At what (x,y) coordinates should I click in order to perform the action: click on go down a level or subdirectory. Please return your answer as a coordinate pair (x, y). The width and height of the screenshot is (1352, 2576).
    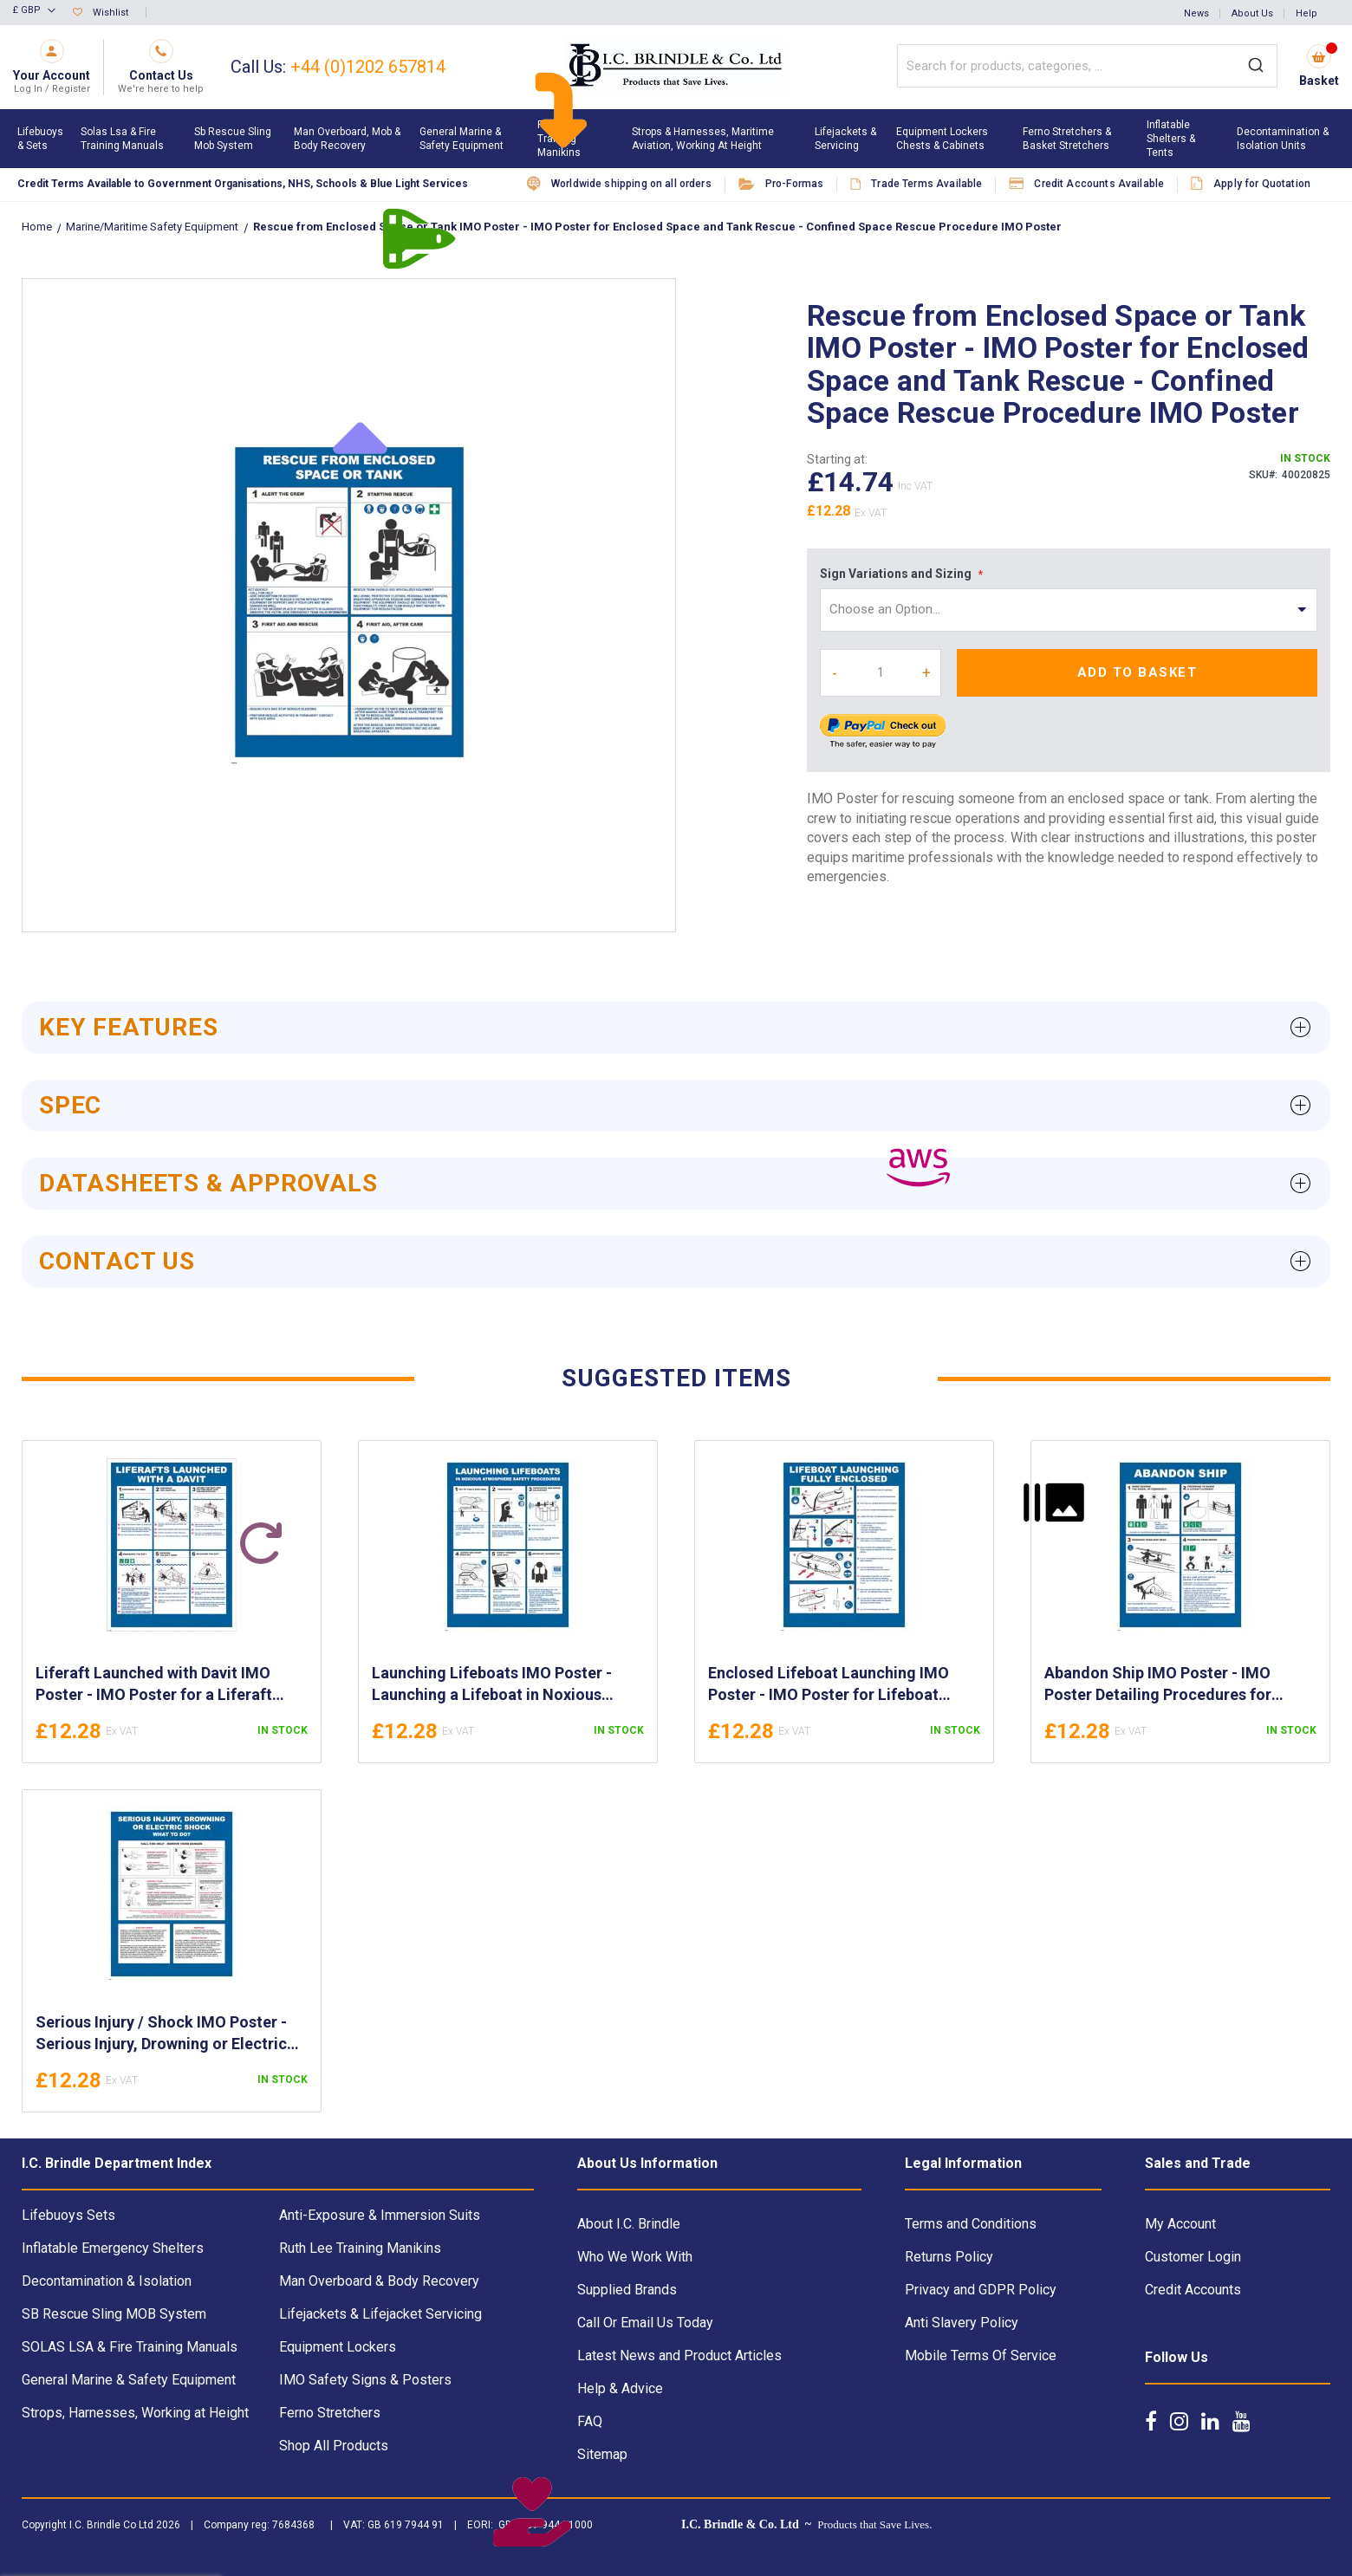
    Looking at the image, I should click on (563, 110).